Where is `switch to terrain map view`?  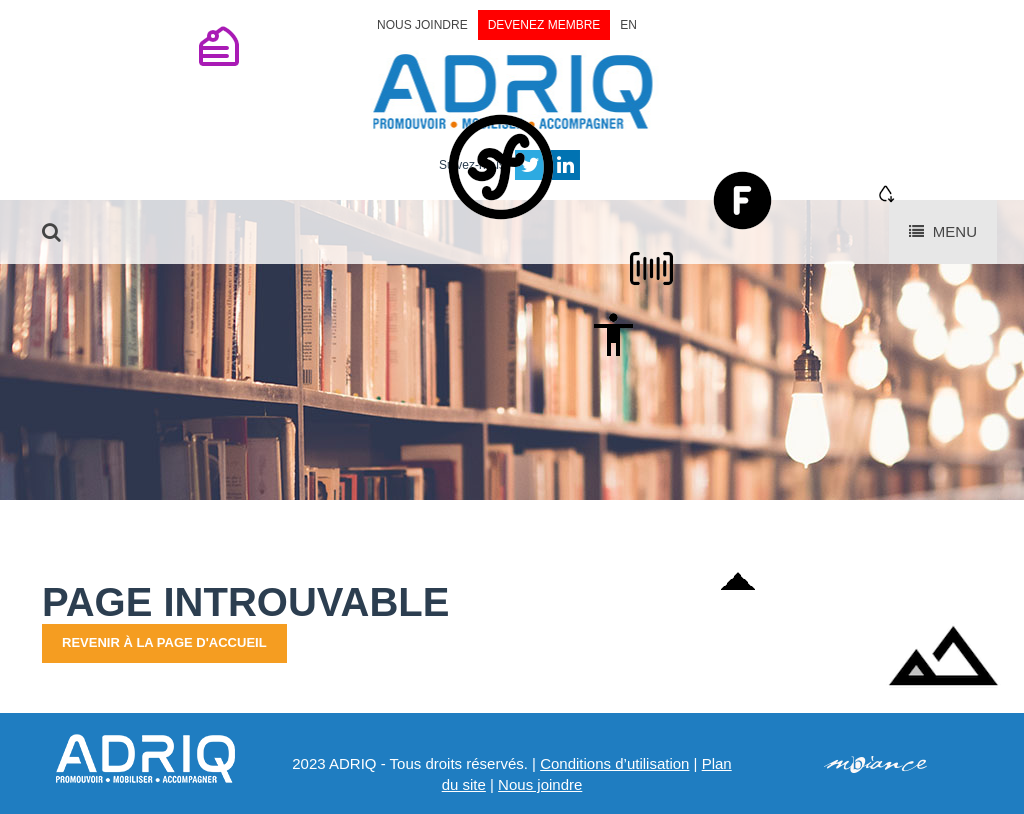 switch to terrain map view is located at coordinates (943, 655).